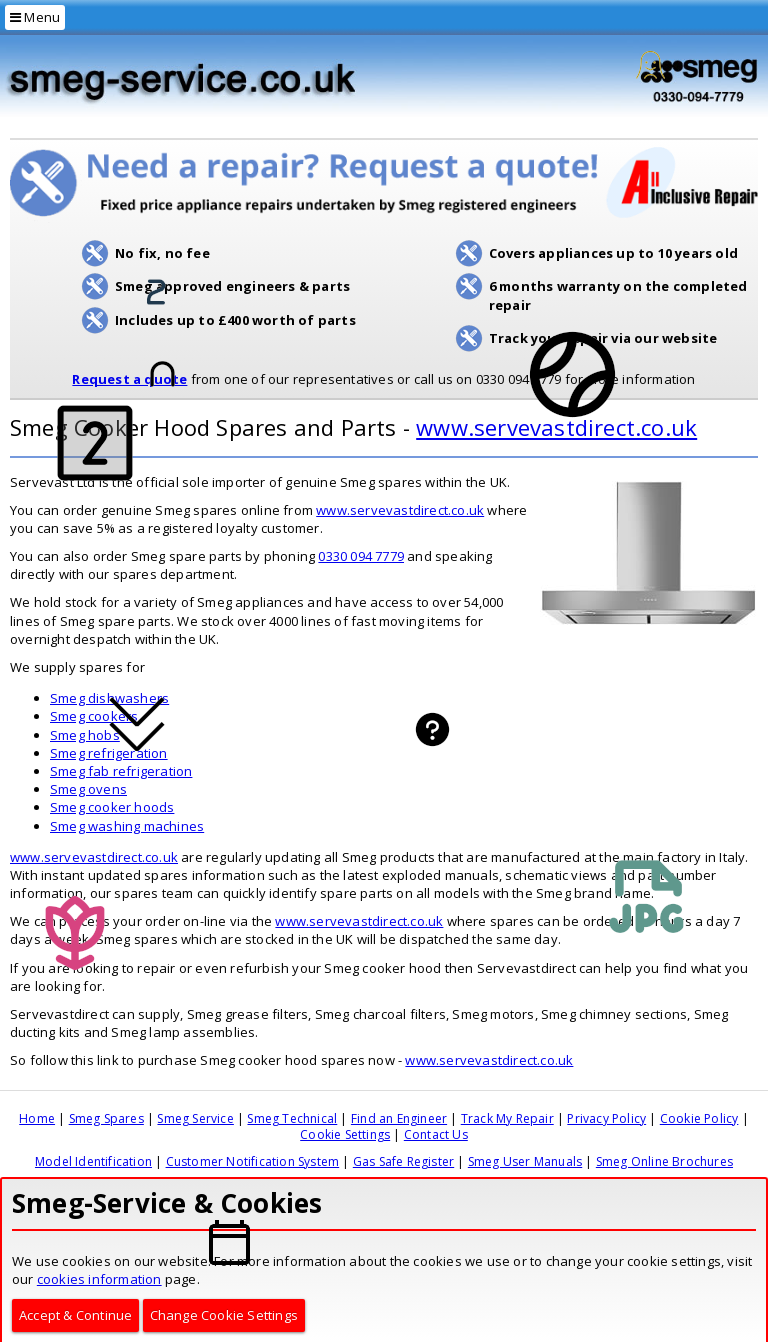  I want to click on view today's date or calendar, so click(229, 1242).